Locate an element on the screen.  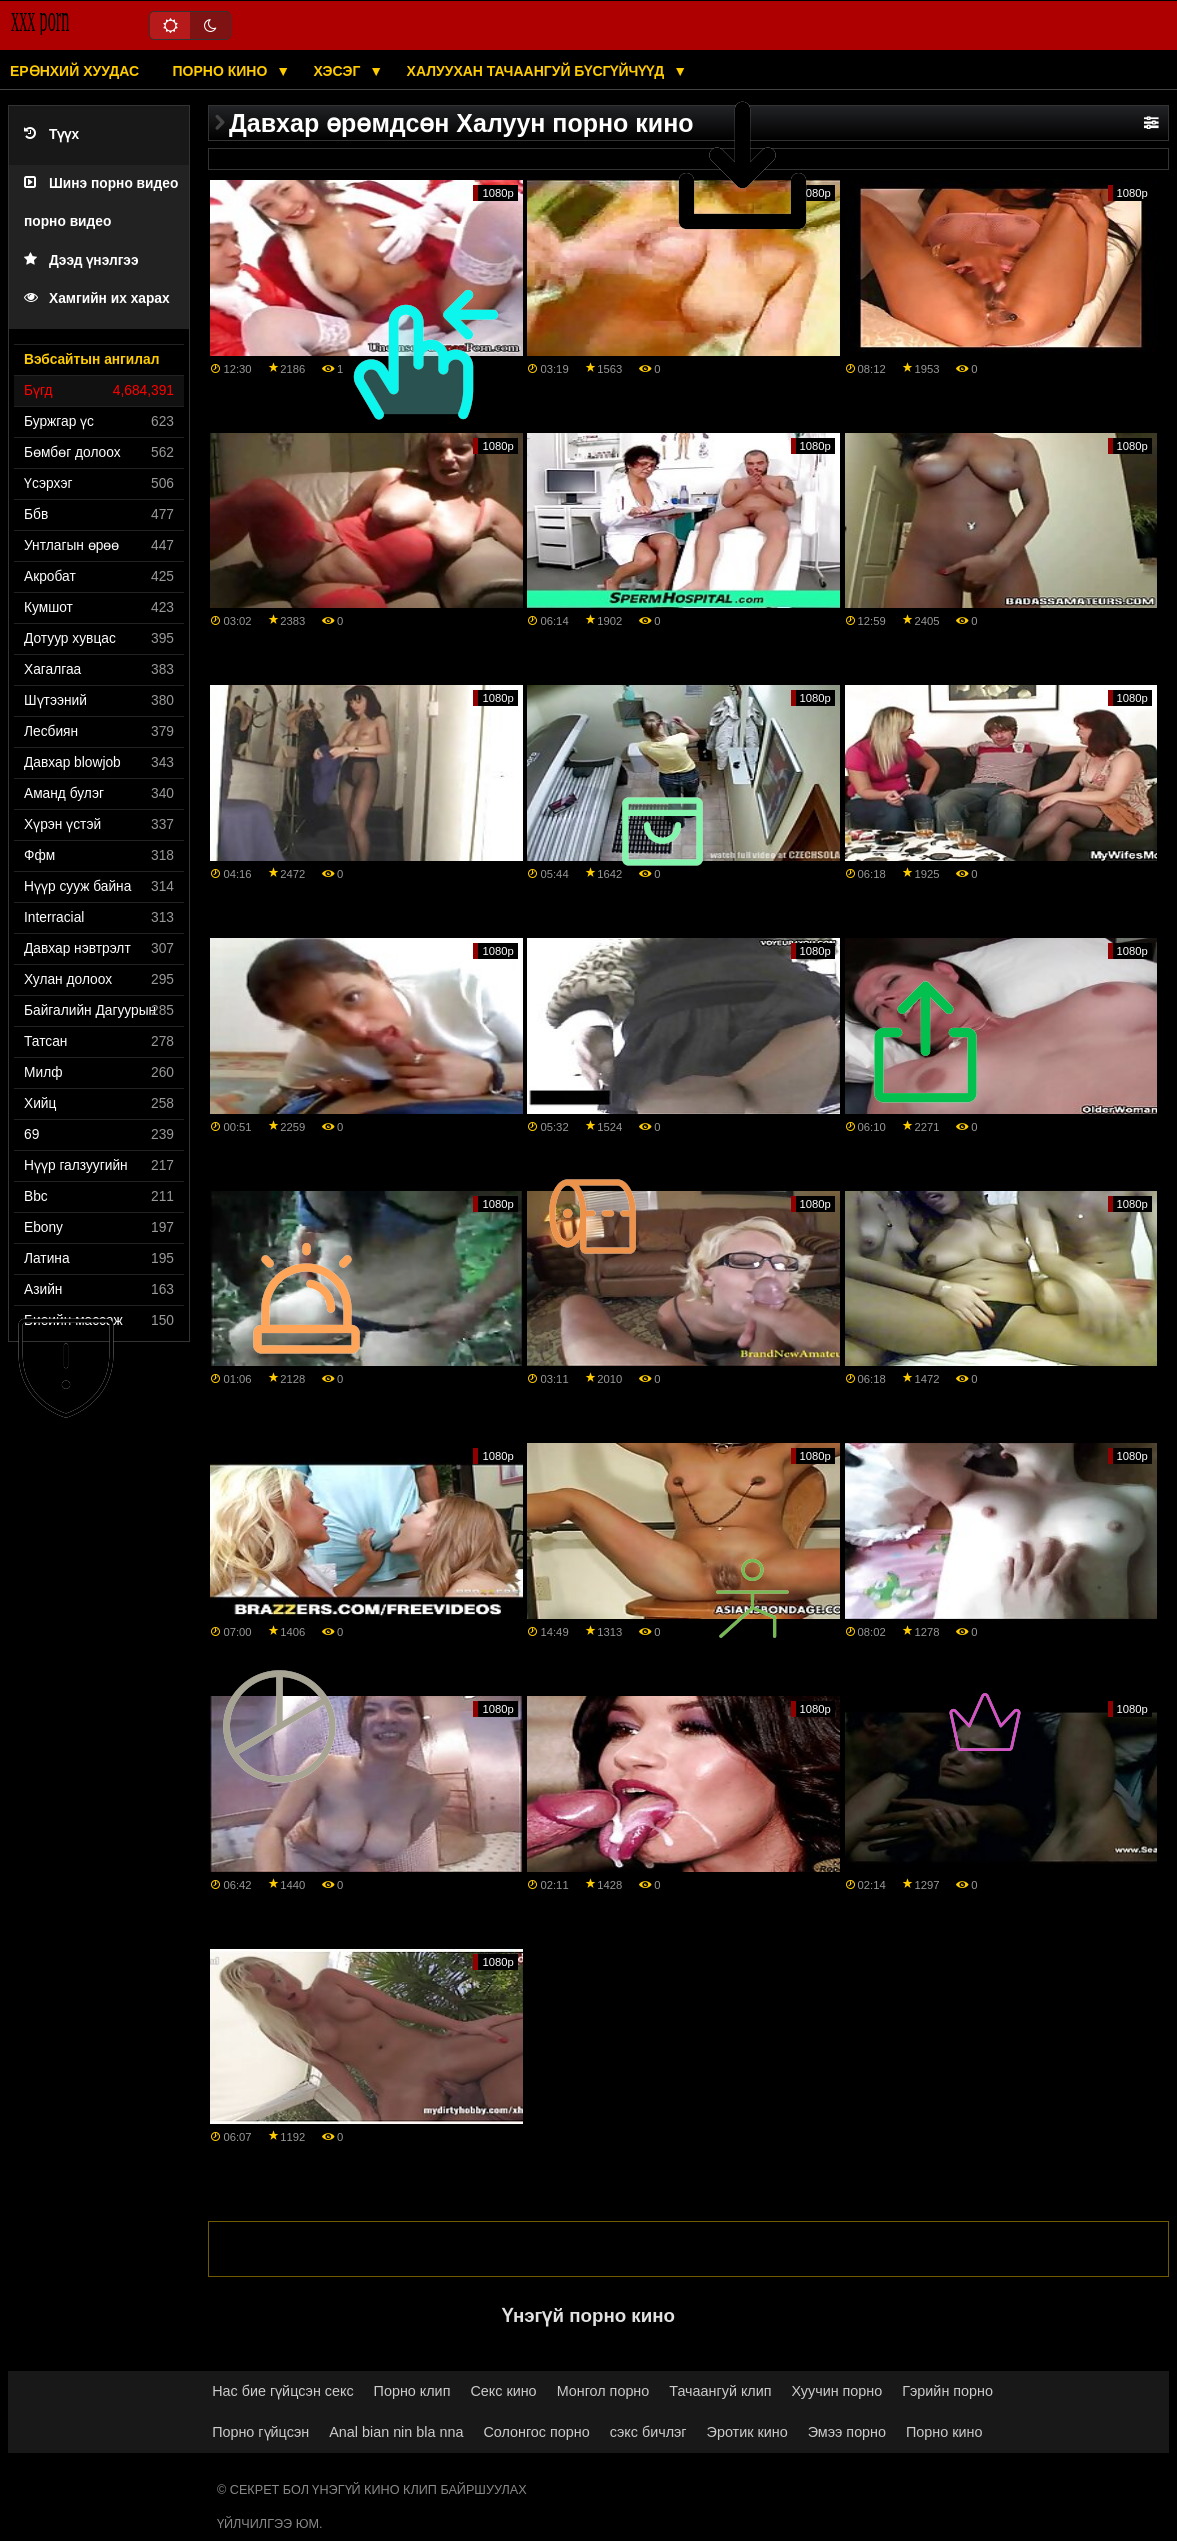
indicates restroom or bathroom location is located at coordinates (592, 1216).